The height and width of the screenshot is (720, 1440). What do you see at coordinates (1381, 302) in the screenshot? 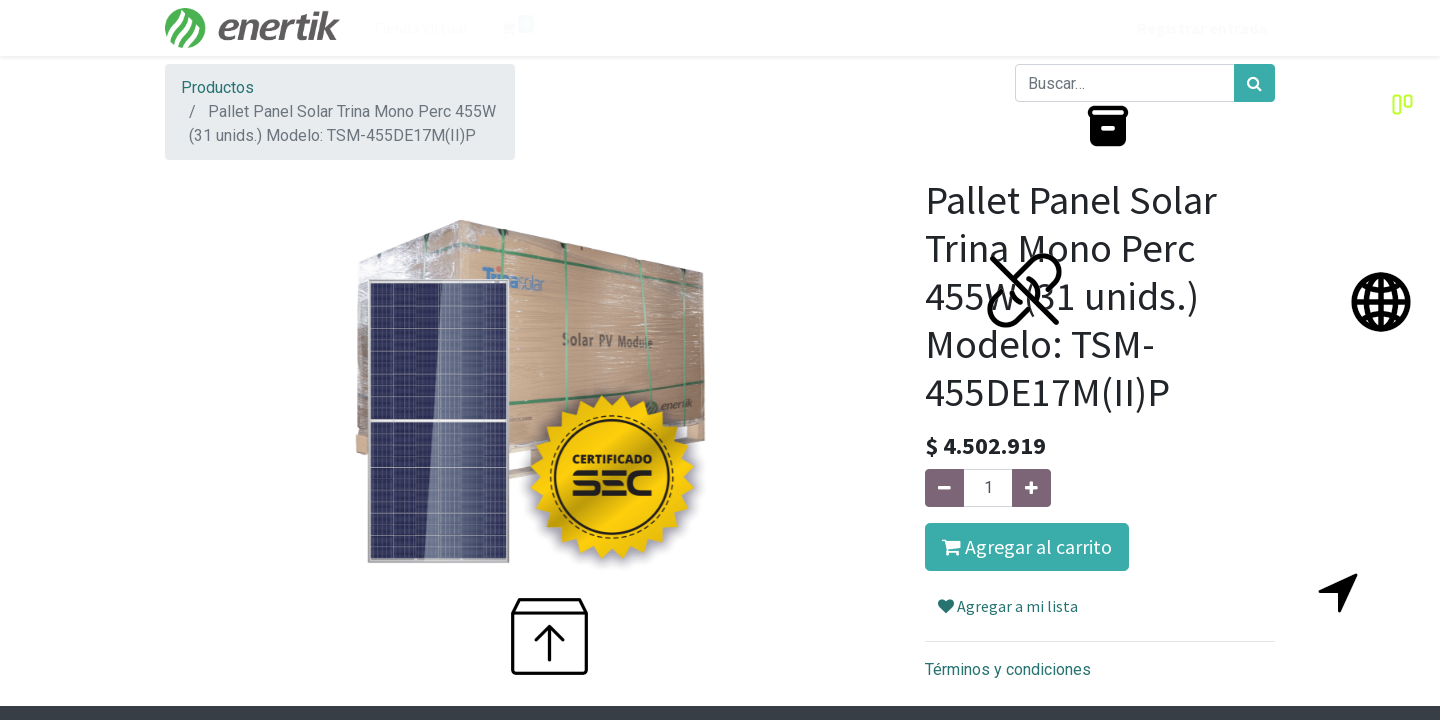
I see `switch to global or worldwide view` at bounding box center [1381, 302].